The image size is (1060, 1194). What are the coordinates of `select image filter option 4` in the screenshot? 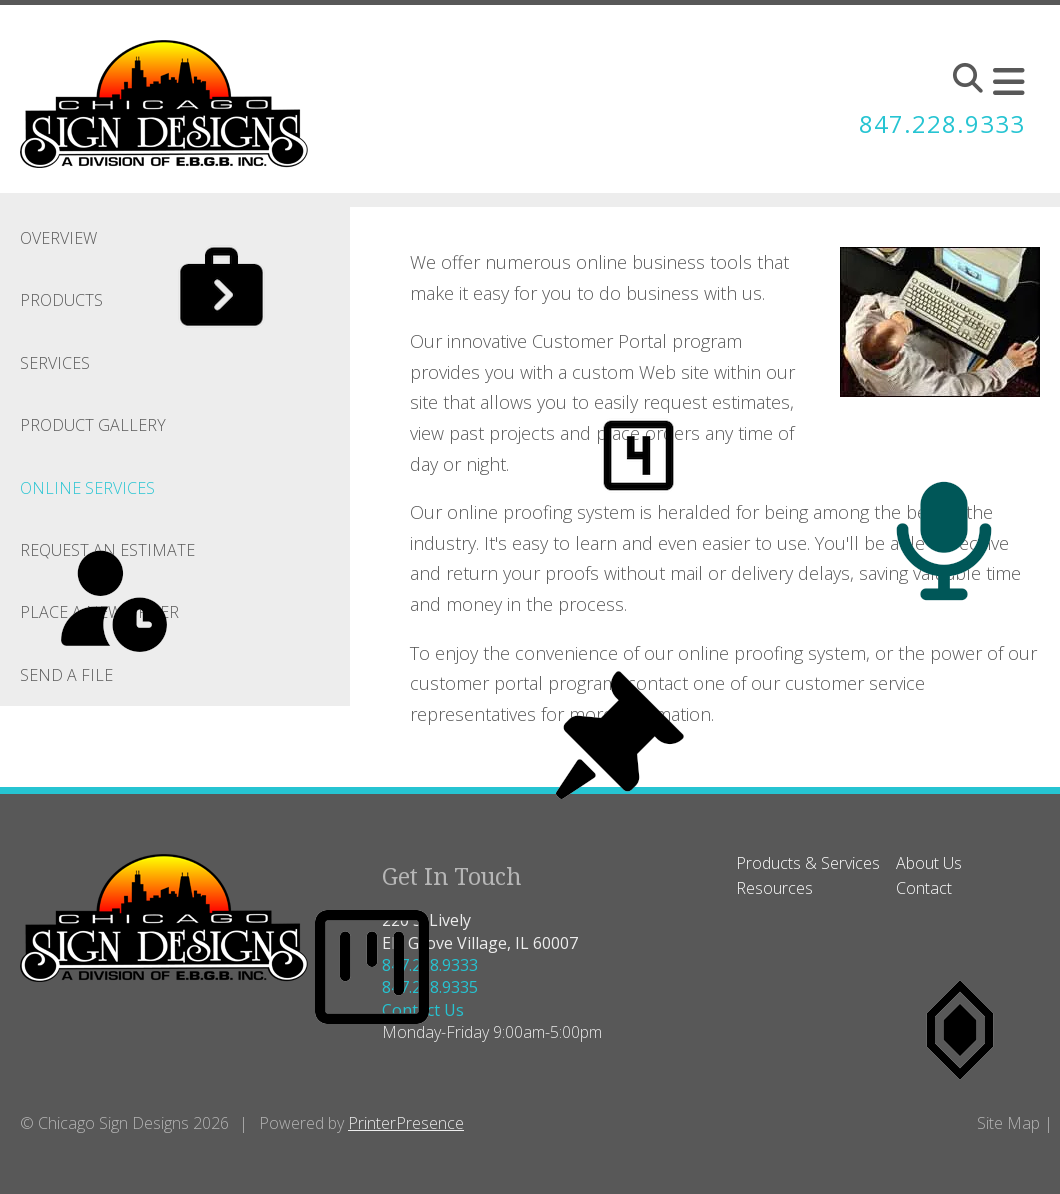 It's located at (638, 455).